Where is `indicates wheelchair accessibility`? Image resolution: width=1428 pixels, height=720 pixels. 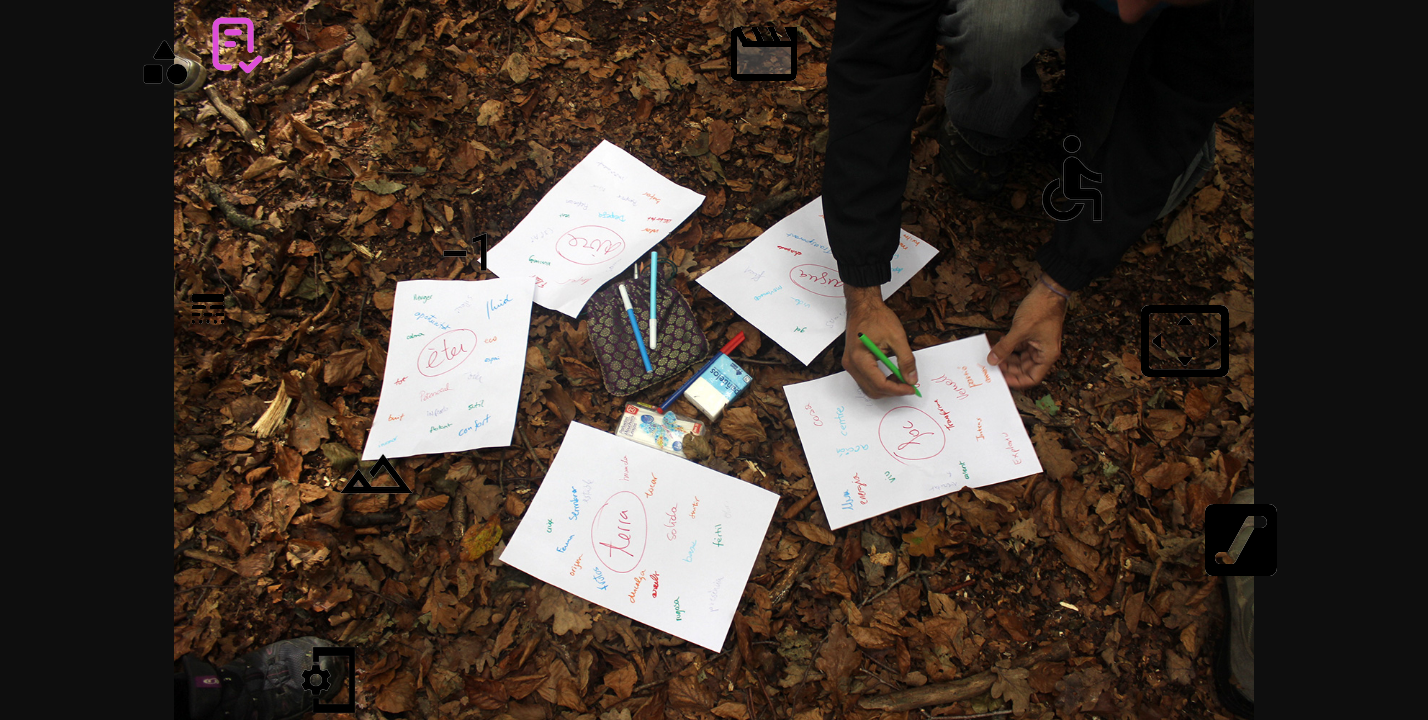
indicates wheelchair accessibility is located at coordinates (1072, 178).